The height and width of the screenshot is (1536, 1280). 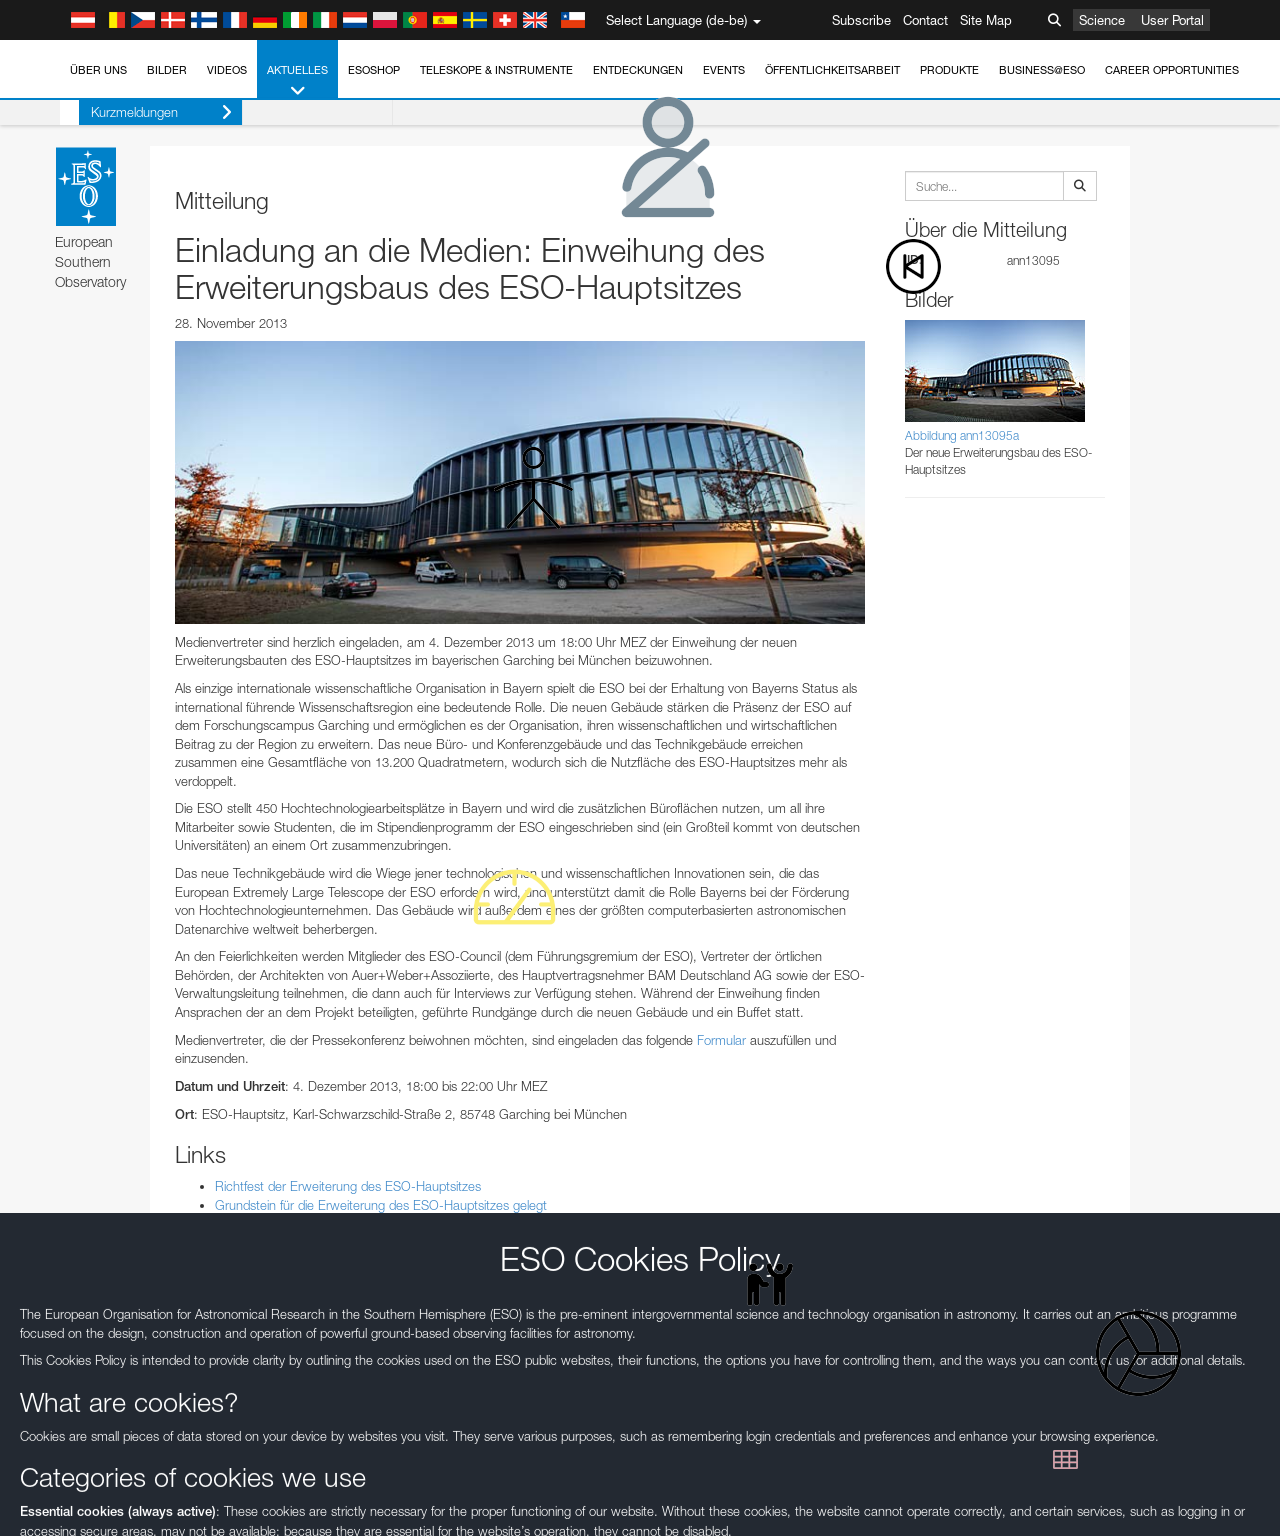 I want to click on report a robbery or theft incident, so click(x=770, y=1284).